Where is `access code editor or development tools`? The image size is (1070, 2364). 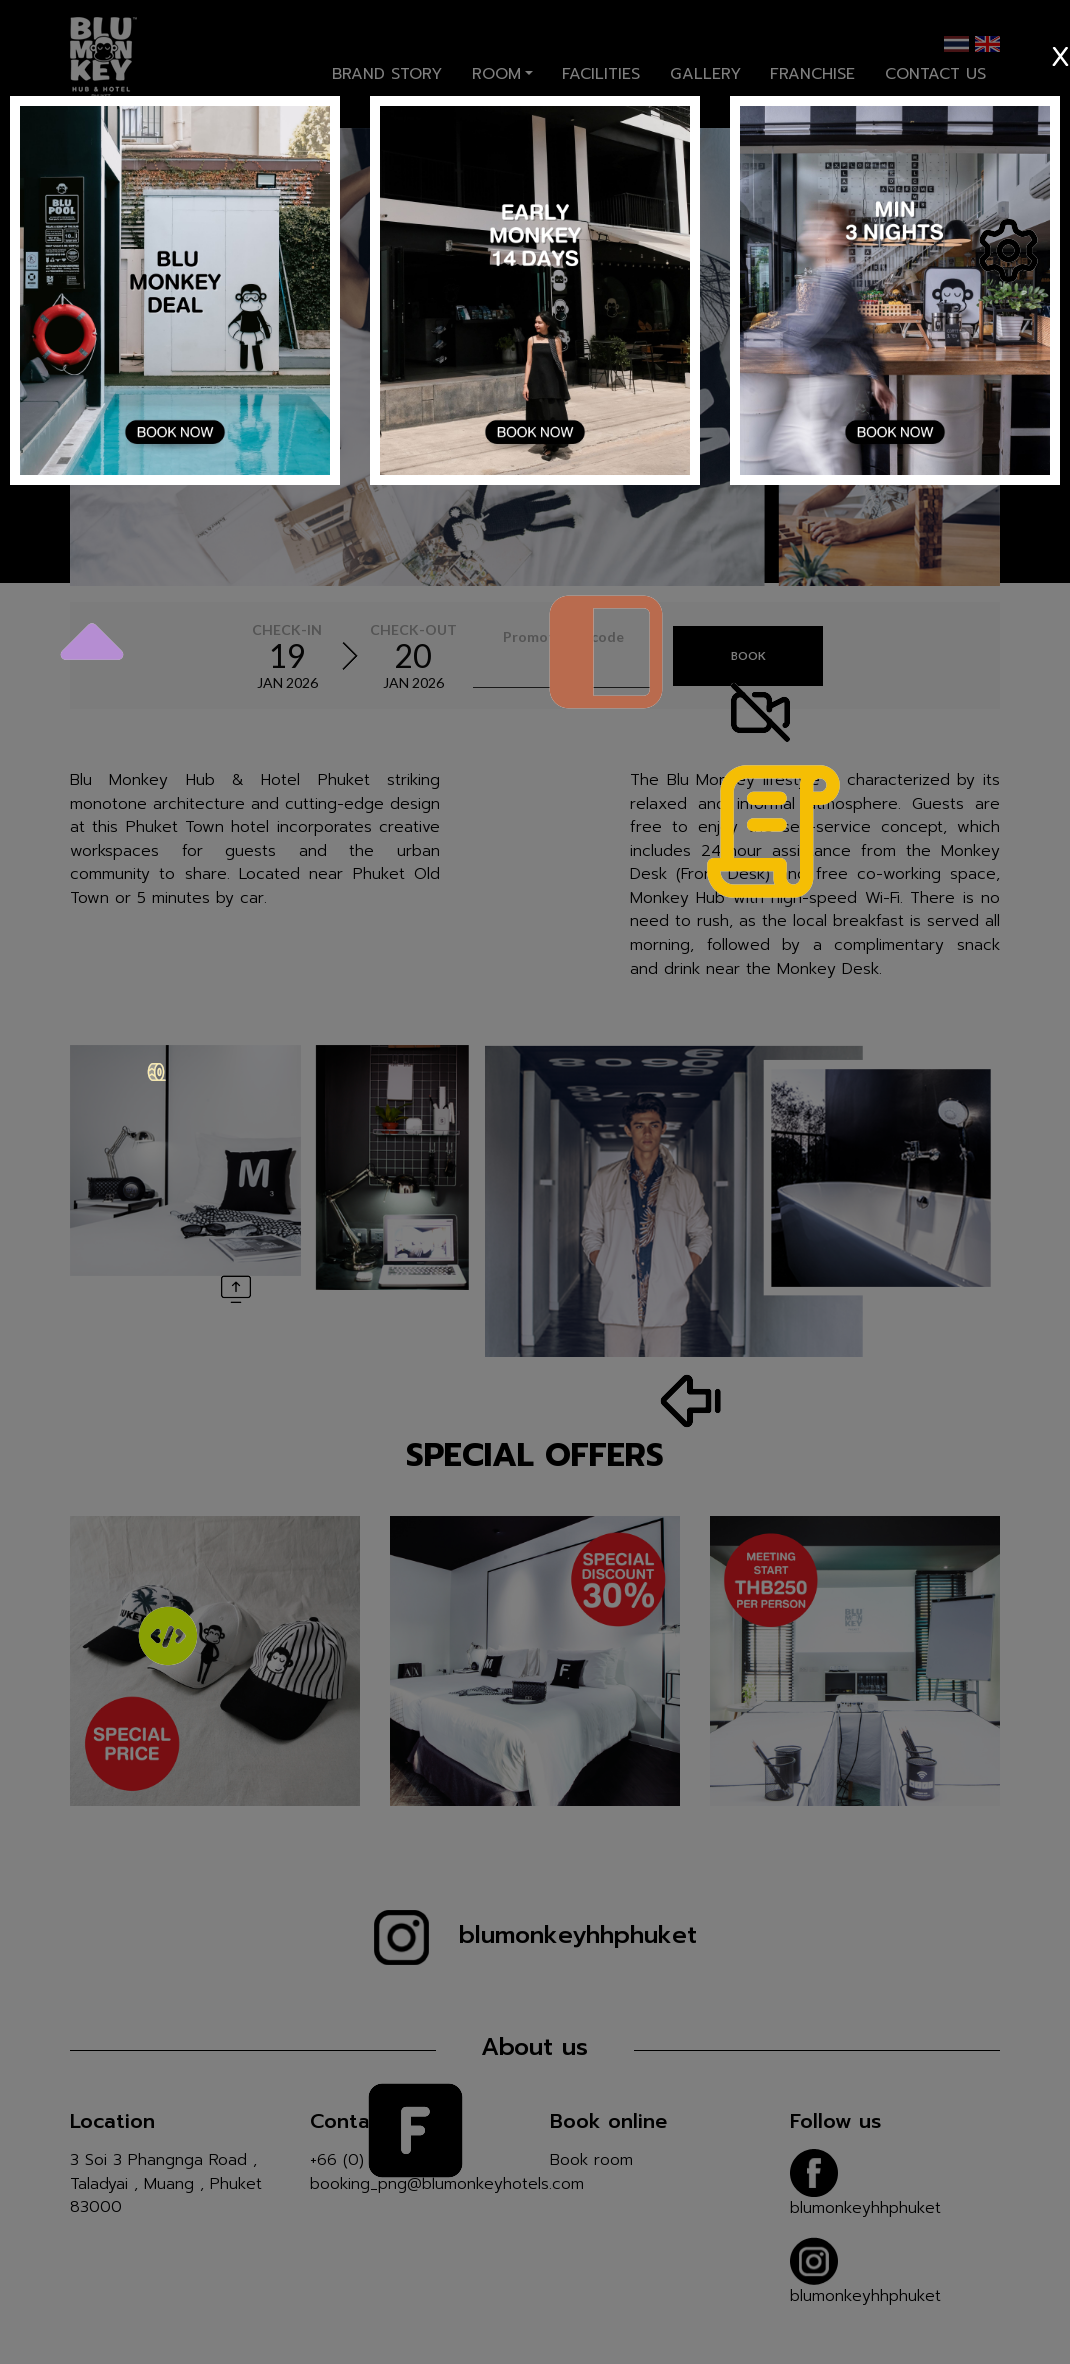
access code editor or development tools is located at coordinates (168, 1636).